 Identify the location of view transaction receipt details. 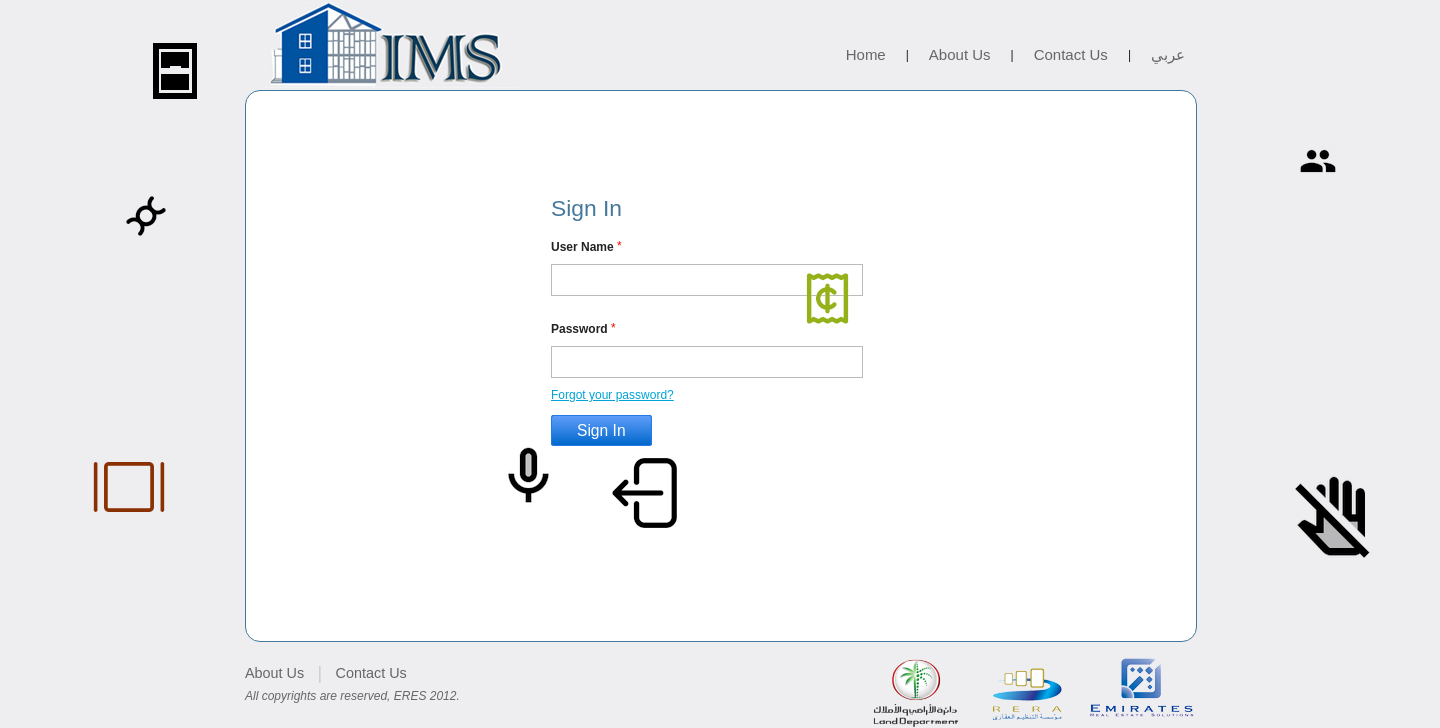
(827, 298).